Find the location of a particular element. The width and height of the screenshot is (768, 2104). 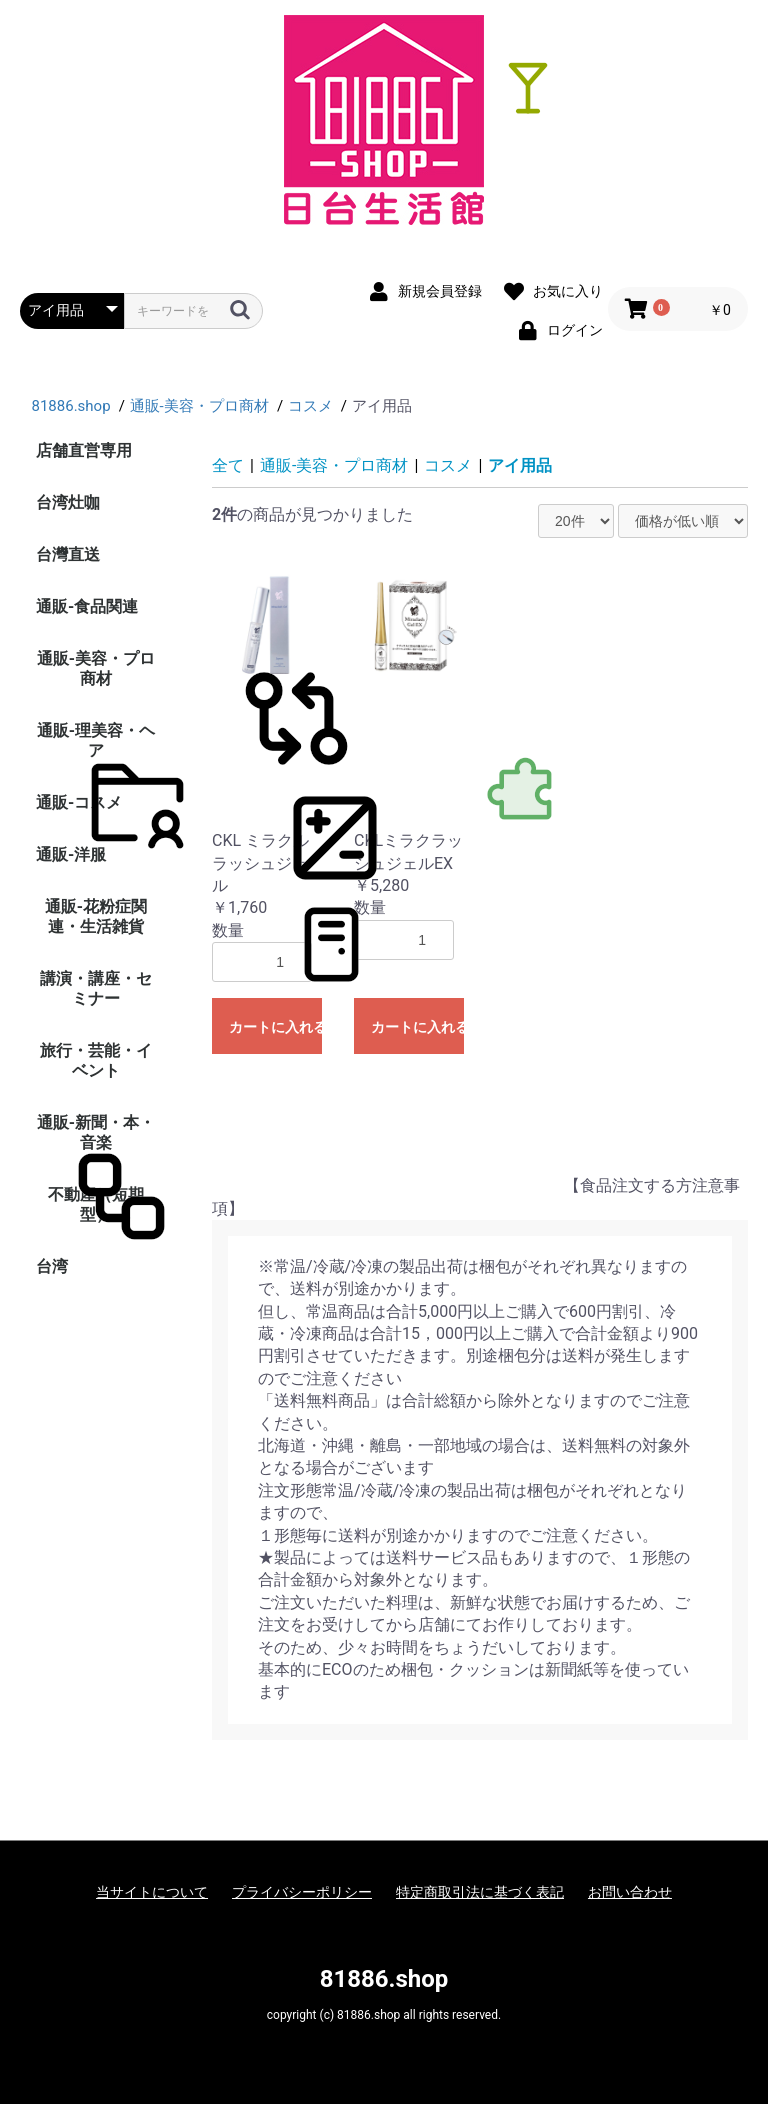

adjust exposure settings for a photo is located at coordinates (335, 838).